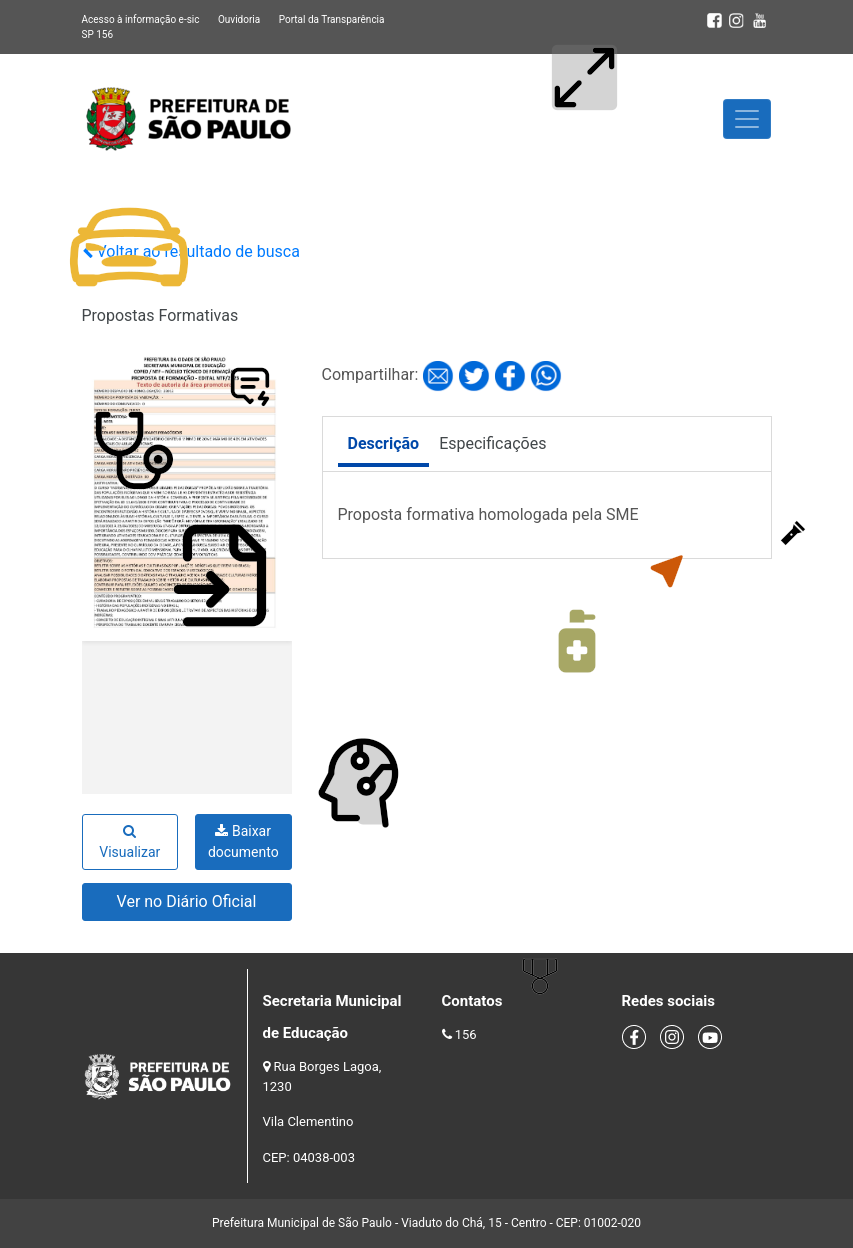 Image resolution: width=853 pixels, height=1248 pixels. I want to click on access health or medical features, so click(128, 447).